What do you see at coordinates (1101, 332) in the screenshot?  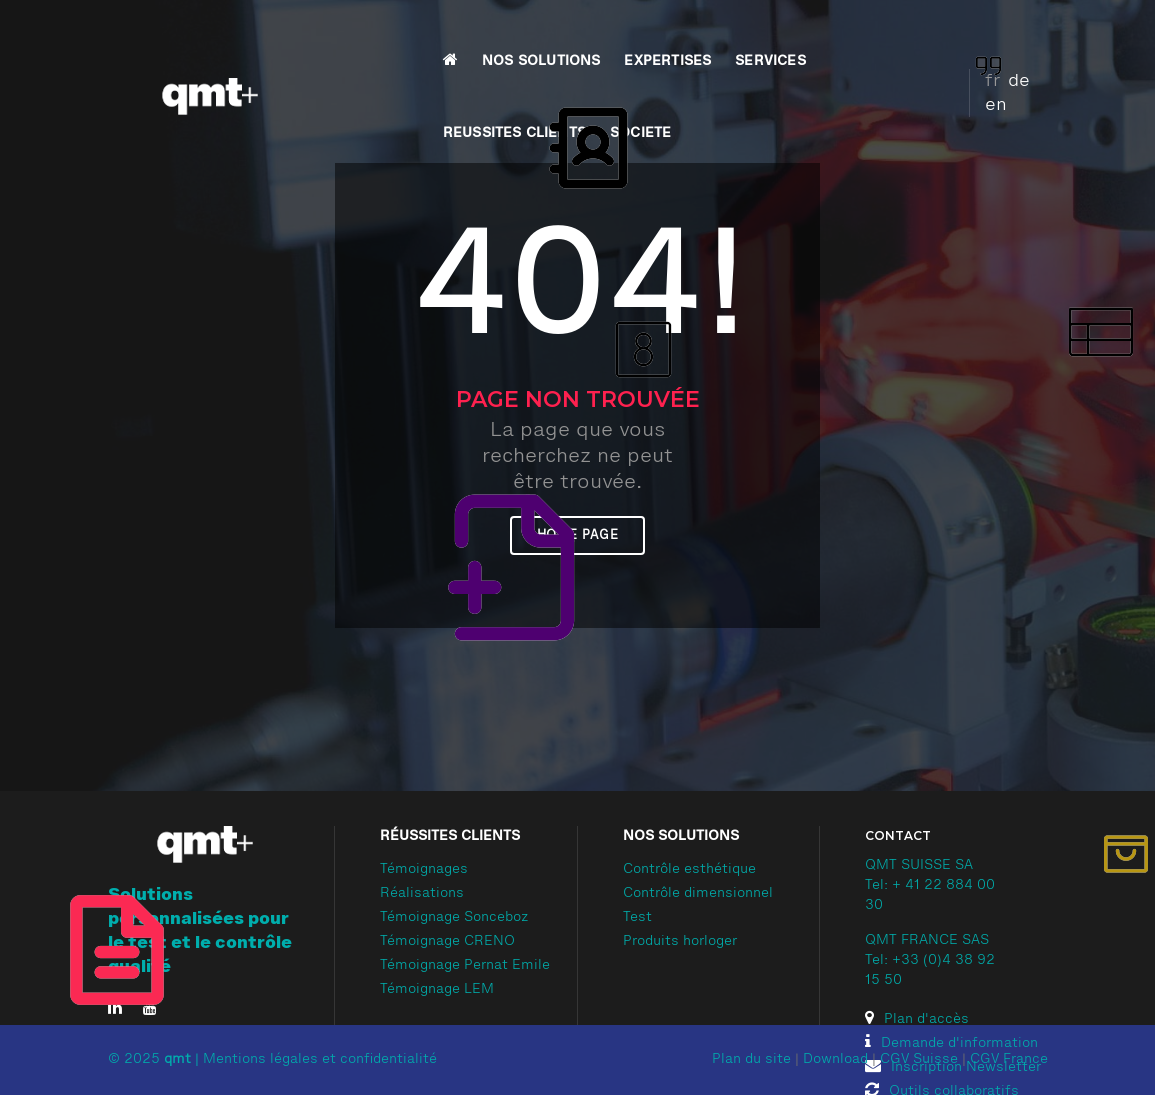 I see `view data in table format` at bounding box center [1101, 332].